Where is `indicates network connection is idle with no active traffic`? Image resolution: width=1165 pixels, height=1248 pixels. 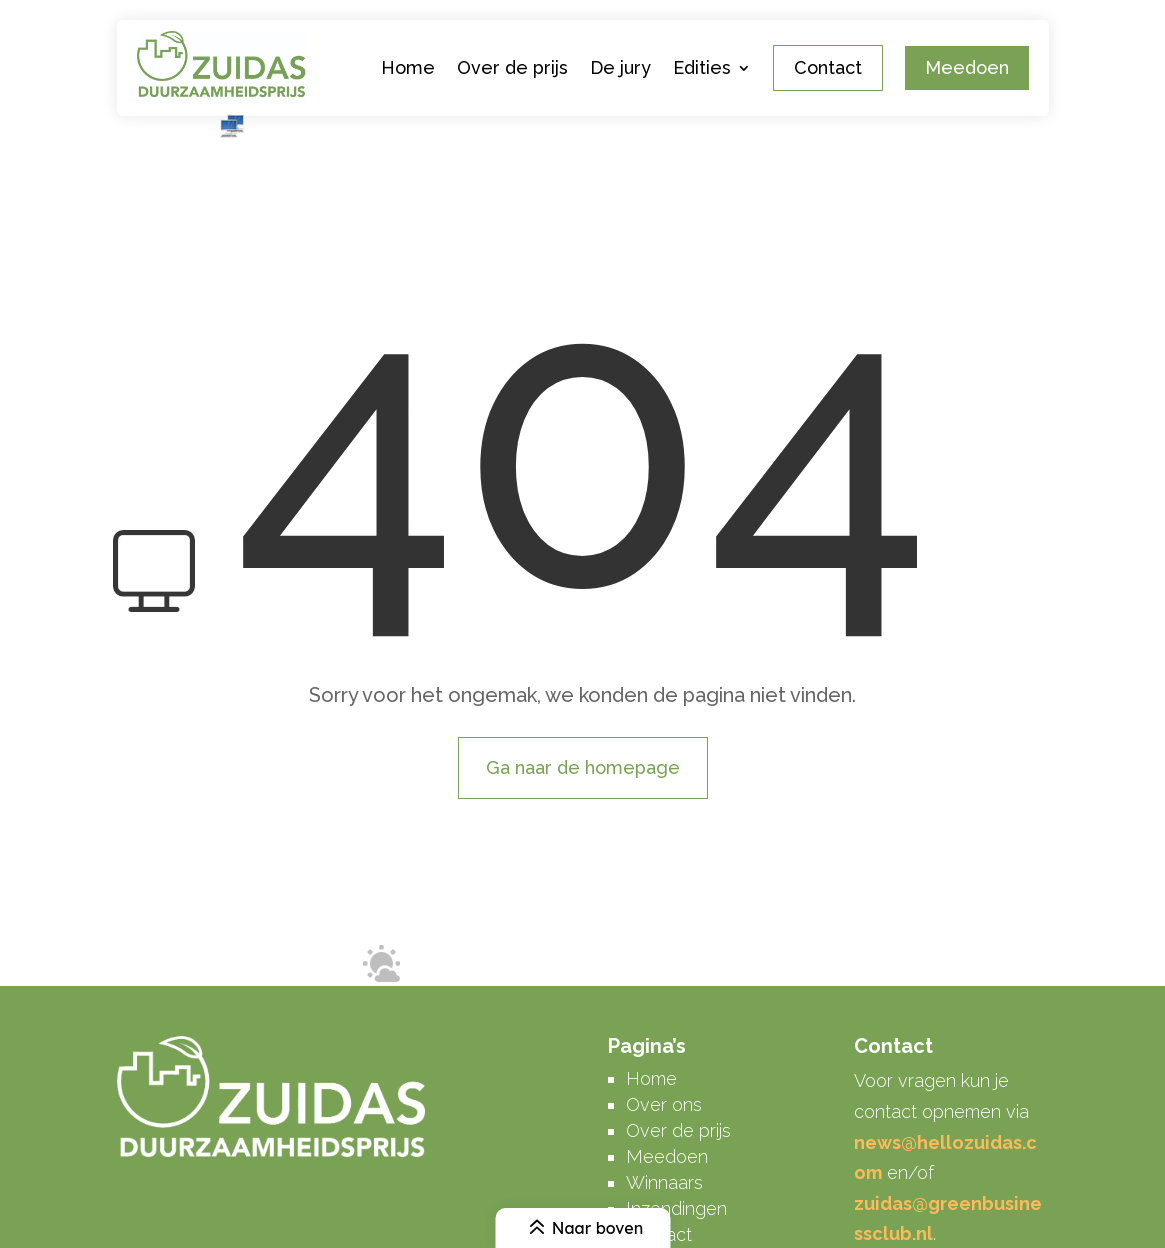
indicates network connection is idle with no active traffic is located at coordinates (232, 126).